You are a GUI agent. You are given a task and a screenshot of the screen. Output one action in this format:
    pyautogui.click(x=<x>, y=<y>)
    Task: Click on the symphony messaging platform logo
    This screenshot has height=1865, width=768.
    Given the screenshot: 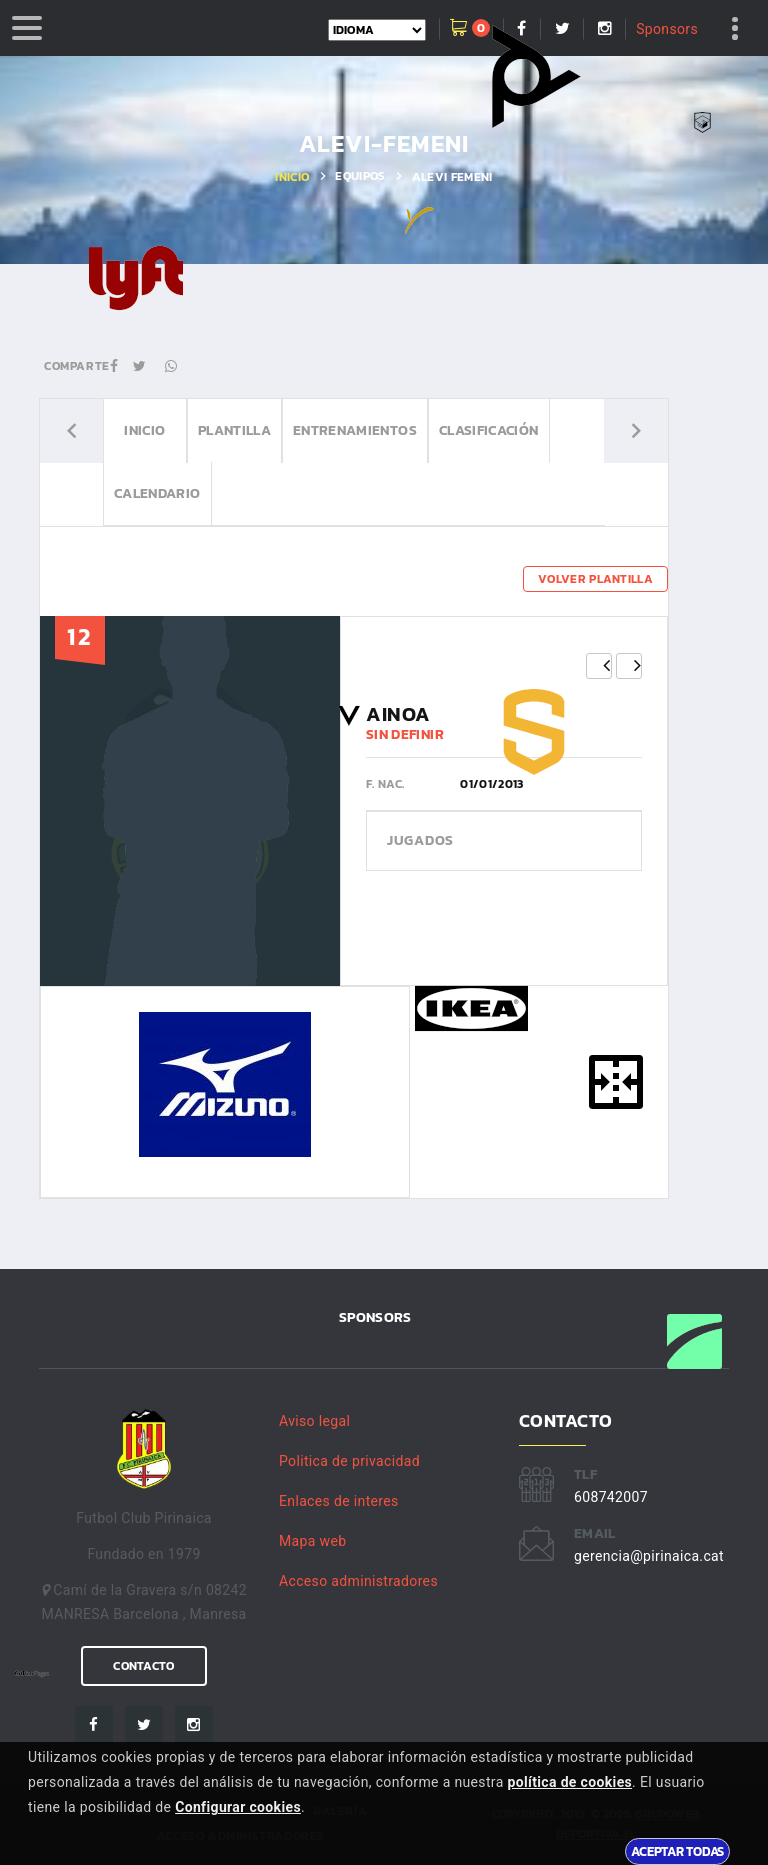 What is the action you would take?
    pyautogui.click(x=534, y=732)
    